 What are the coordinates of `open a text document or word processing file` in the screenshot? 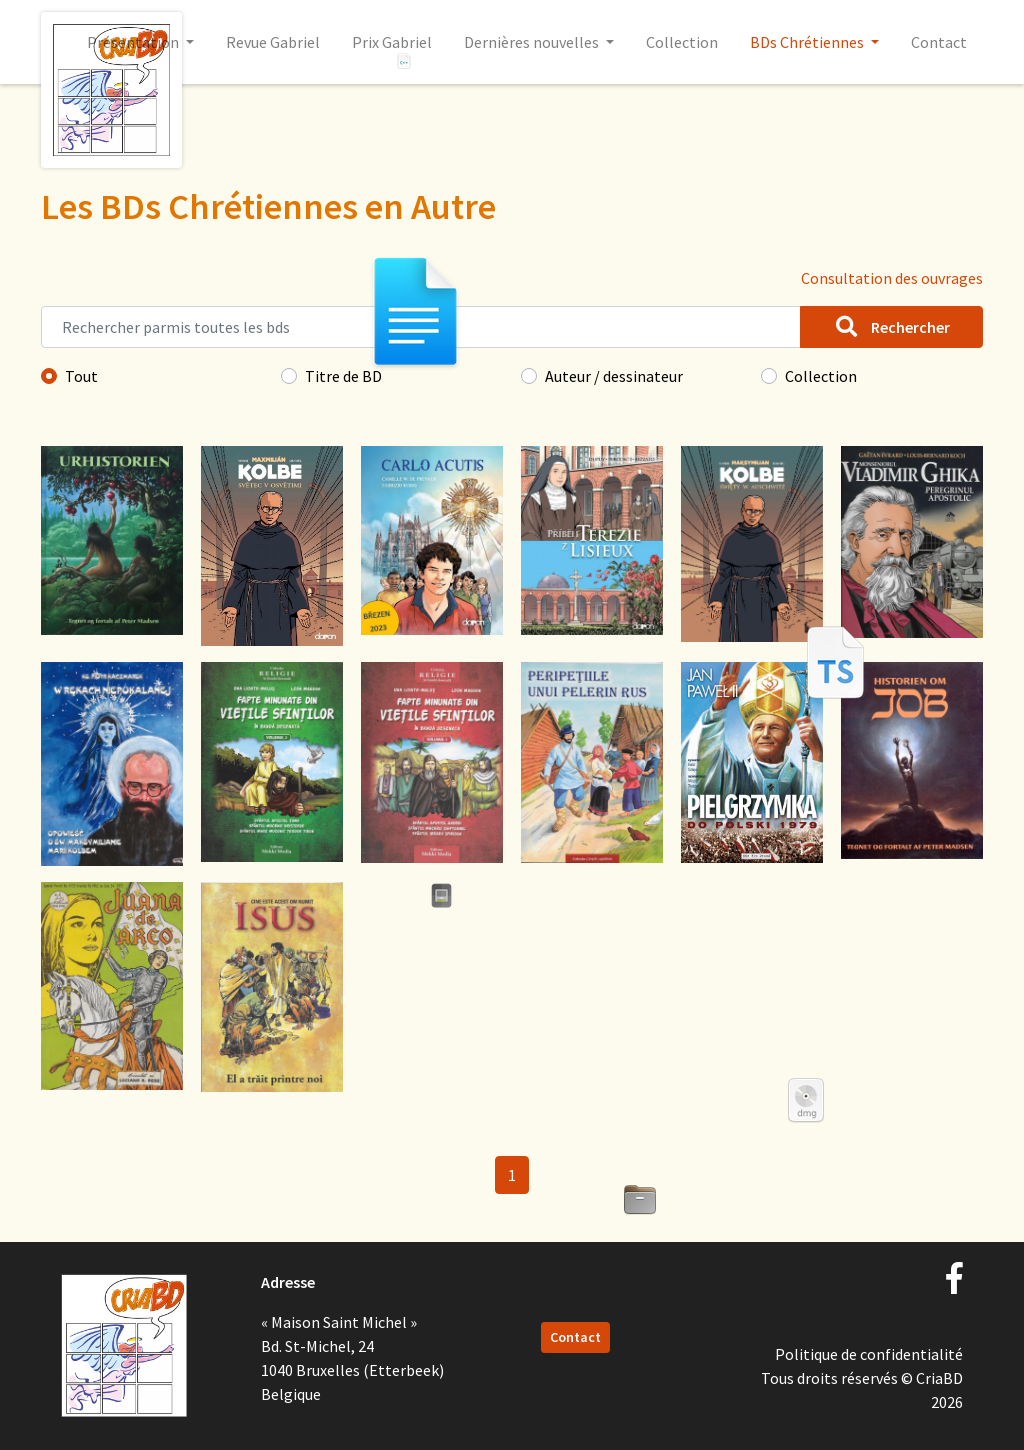 It's located at (415, 313).